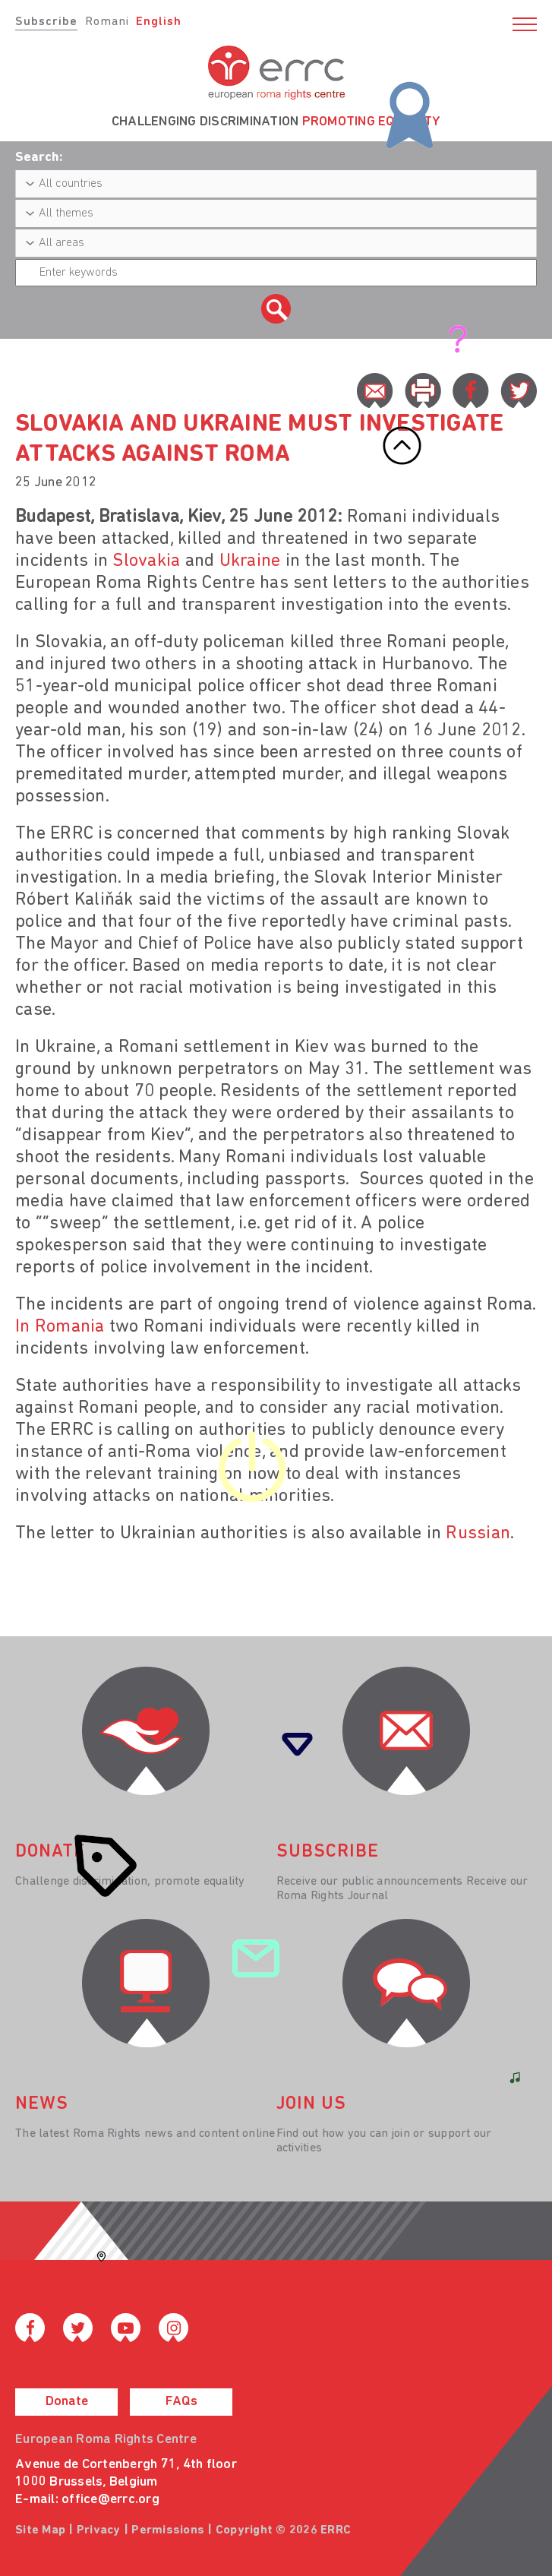  What do you see at coordinates (297, 1743) in the screenshot?
I see `expand dropdown menu` at bounding box center [297, 1743].